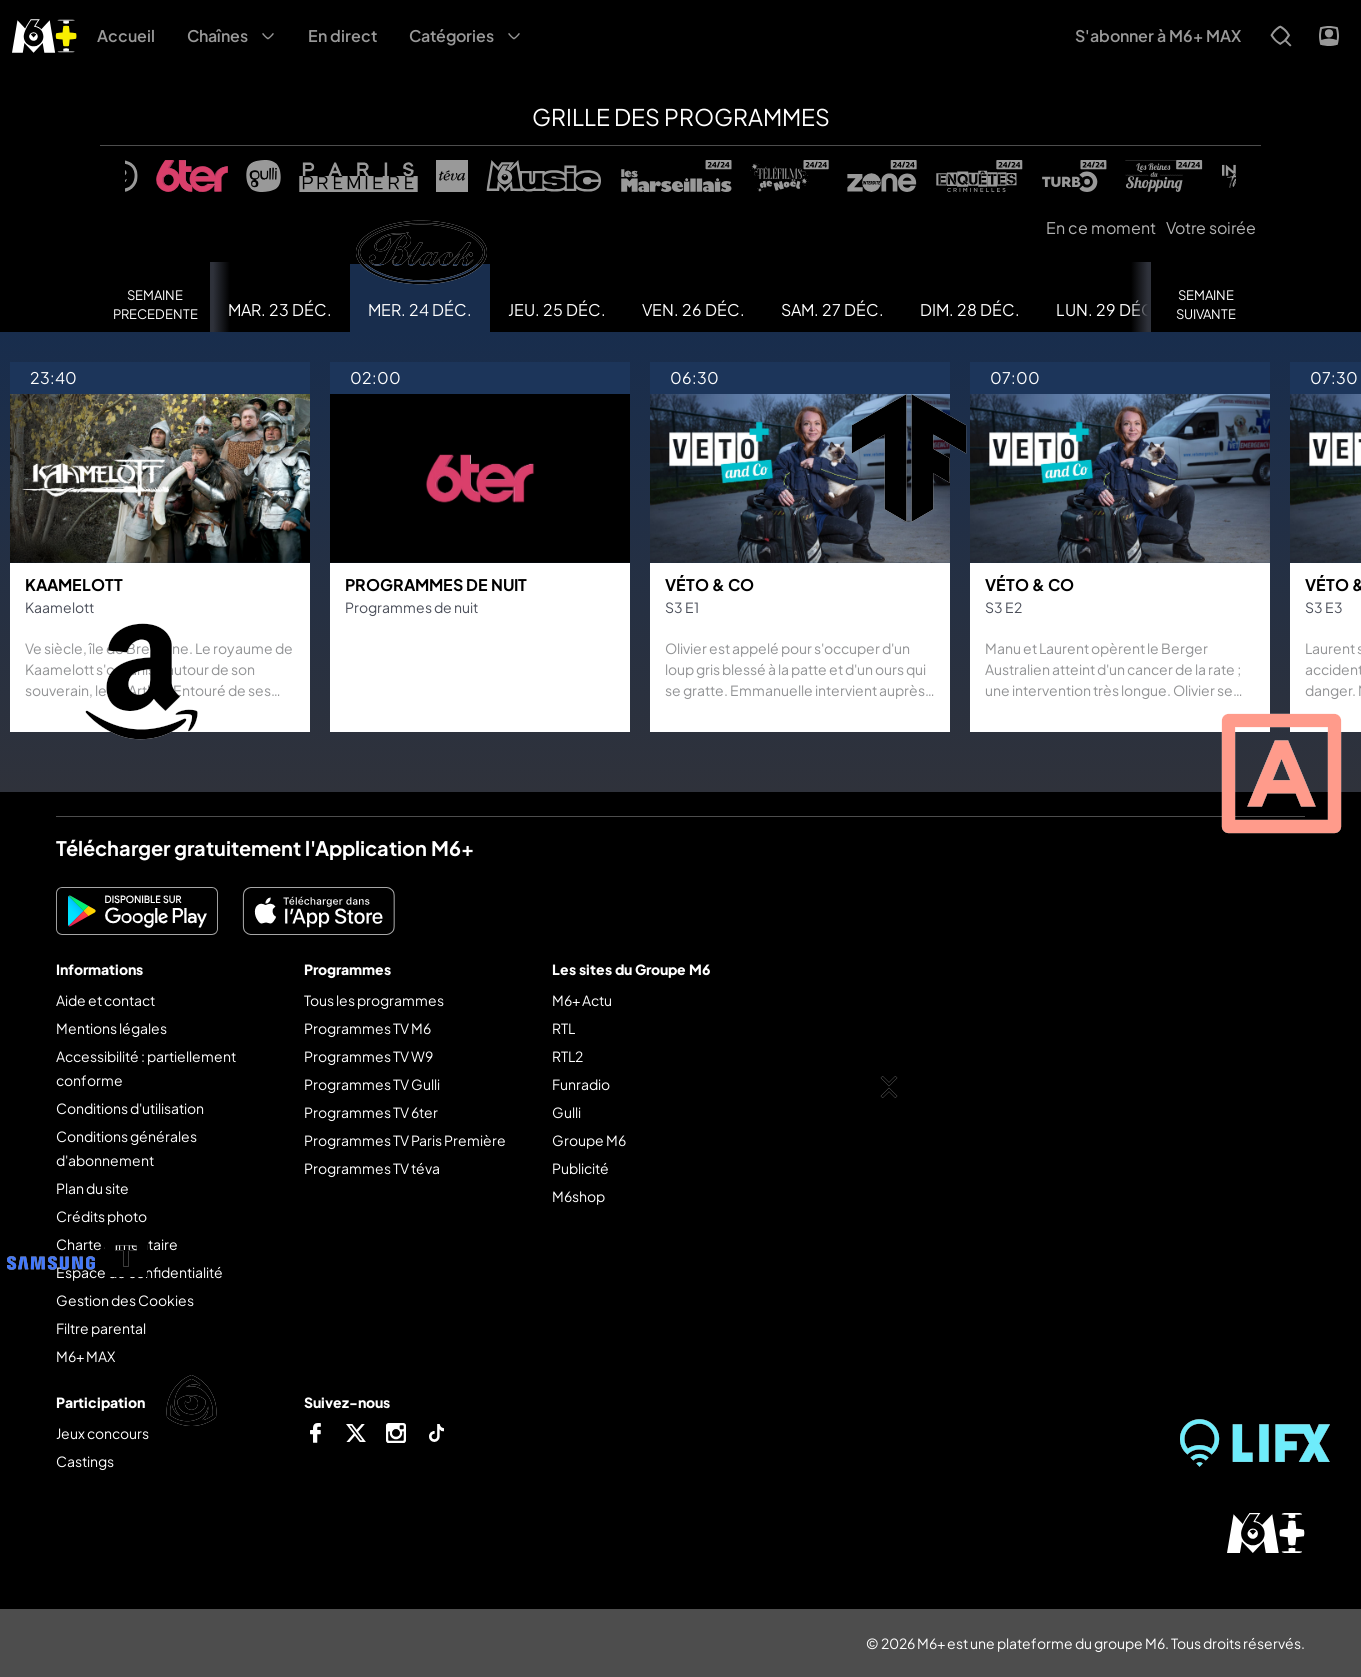 The height and width of the screenshot is (1677, 1361). I want to click on switch keyboard input method, so click(1281, 773).